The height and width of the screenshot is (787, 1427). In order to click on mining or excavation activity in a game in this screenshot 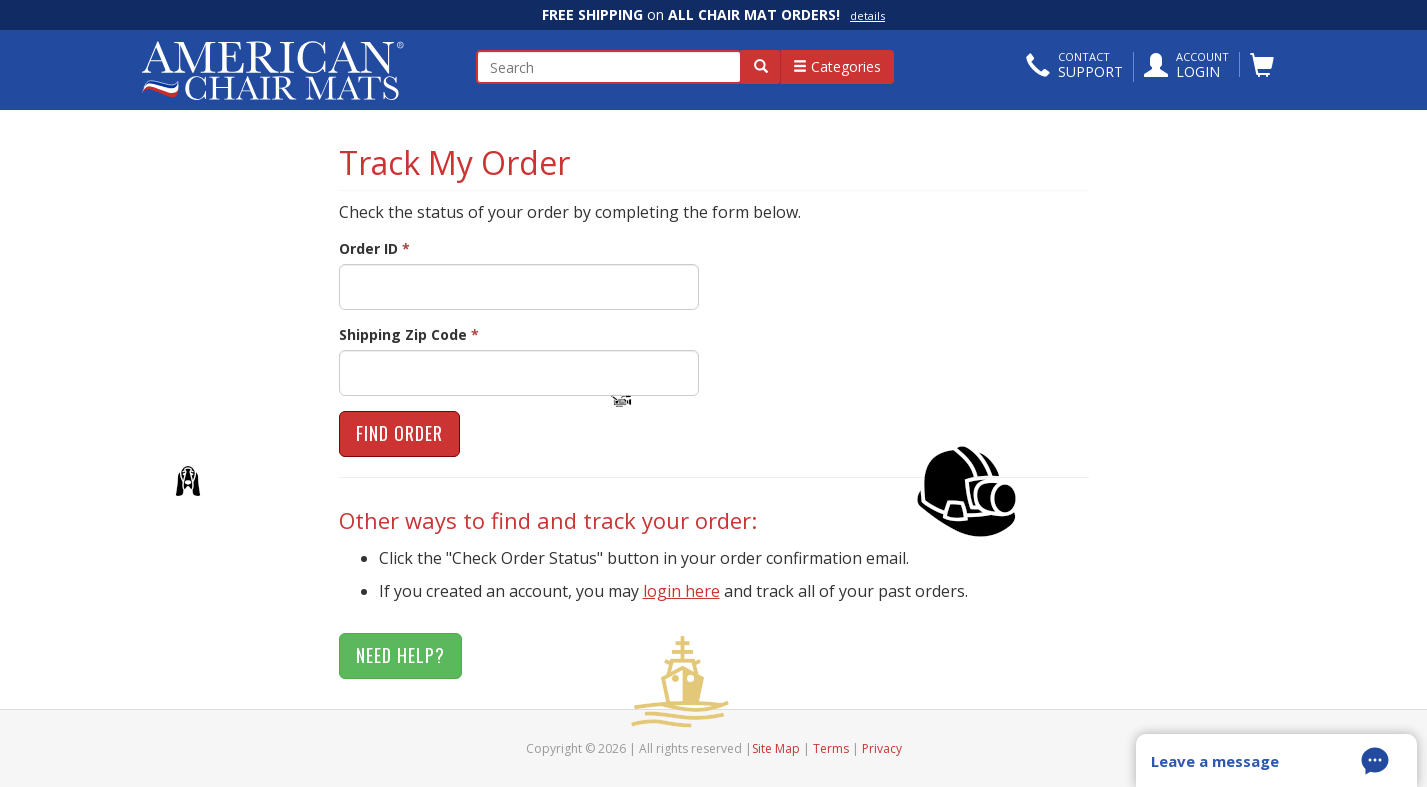, I will do `click(966, 491)`.